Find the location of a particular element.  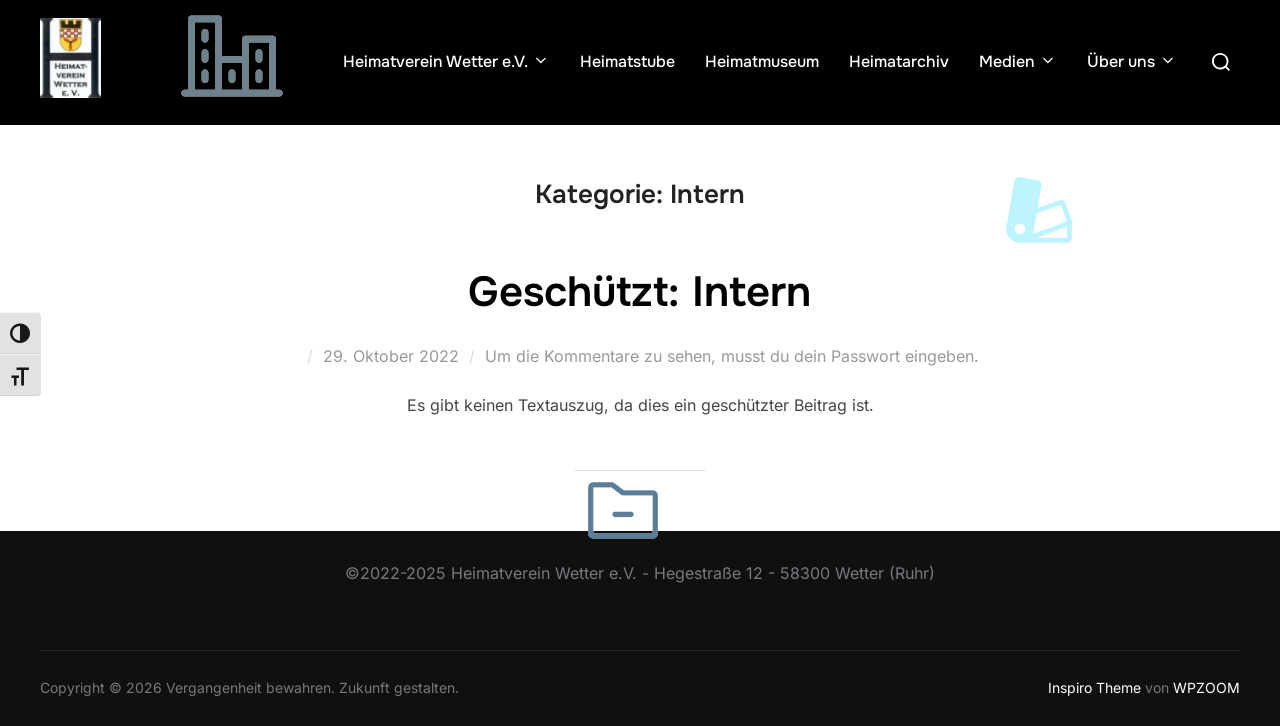

access color palette or theme options is located at coordinates (1036, 212).